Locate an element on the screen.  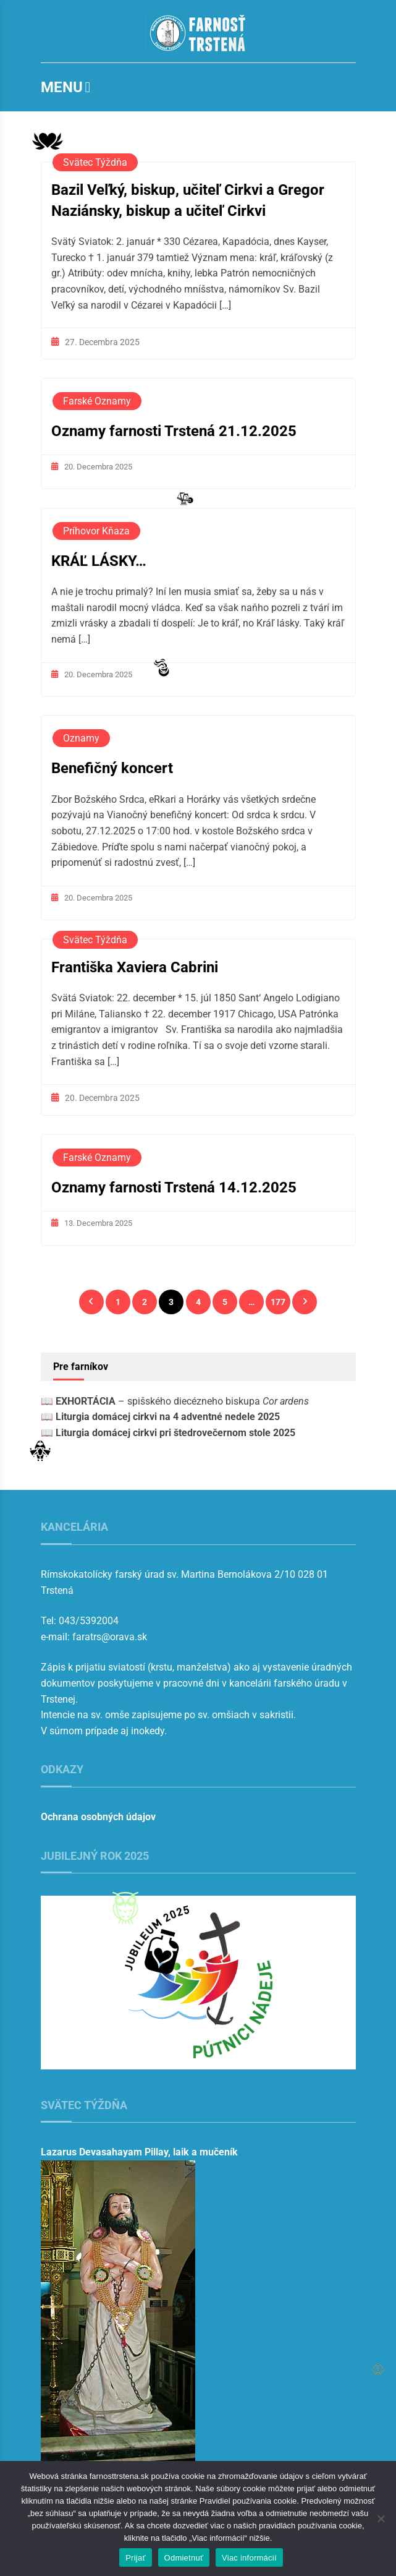
launch a space game or sci-fi themed app is located at coordinates (40, 1450).